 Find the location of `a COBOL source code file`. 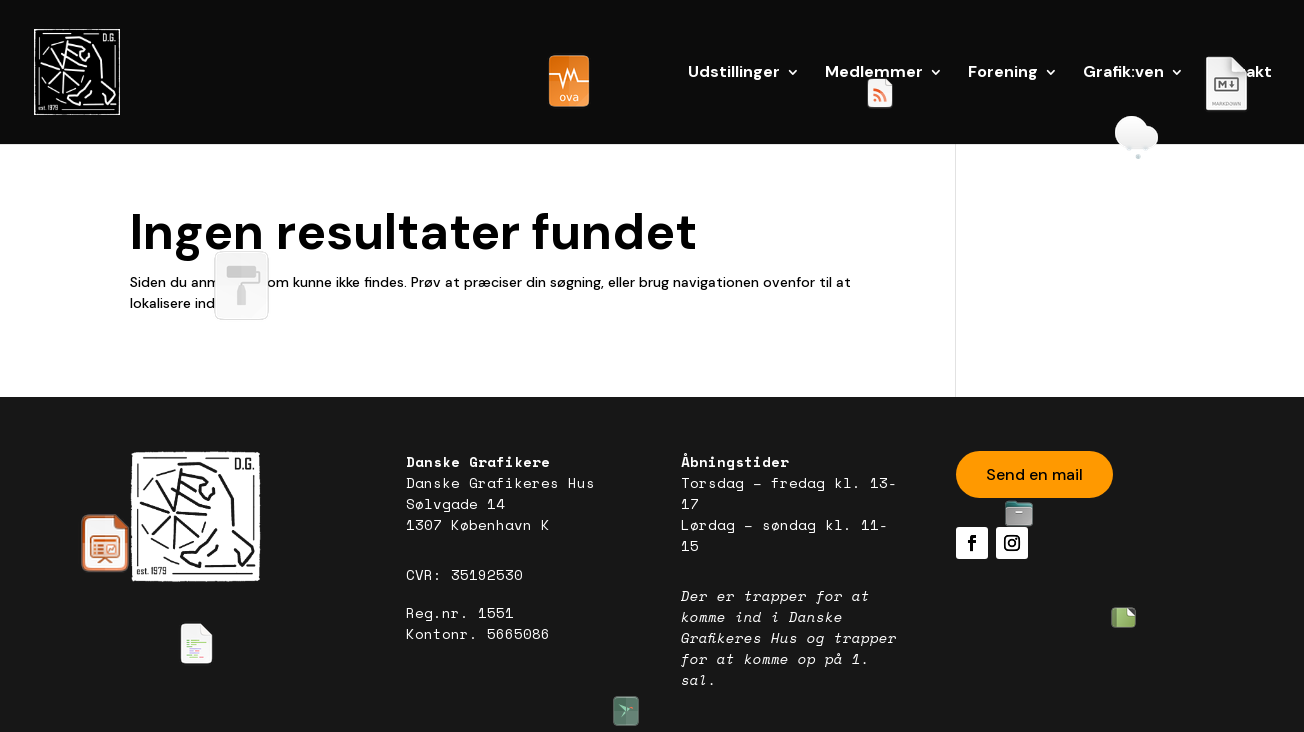

a COBOL source code file is located at coordinates (196, 643).